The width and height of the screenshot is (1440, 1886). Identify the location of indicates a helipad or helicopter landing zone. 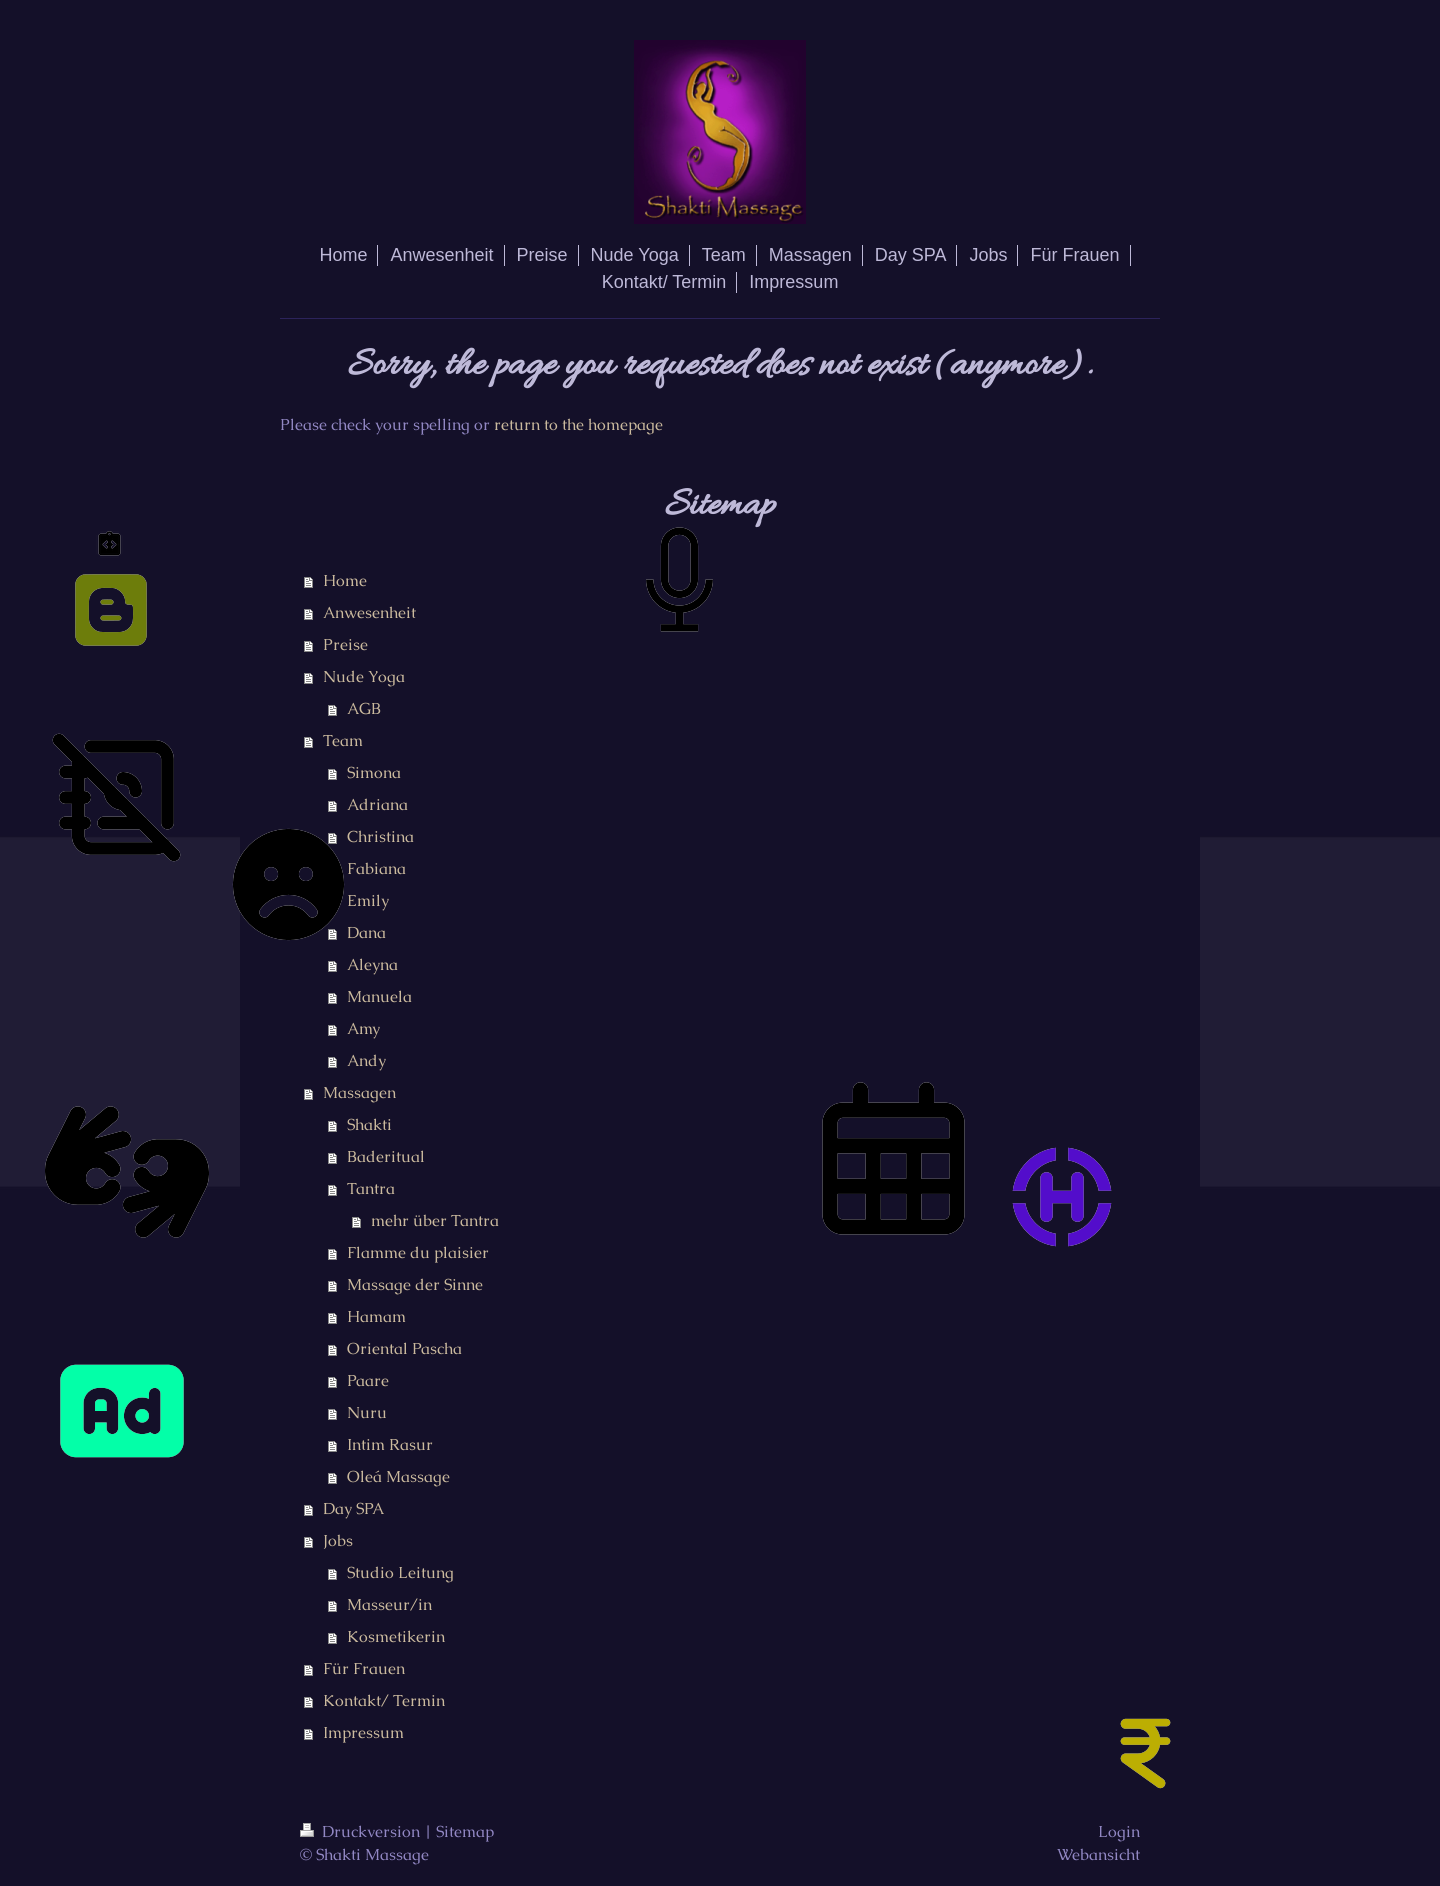
(1062, 1197).